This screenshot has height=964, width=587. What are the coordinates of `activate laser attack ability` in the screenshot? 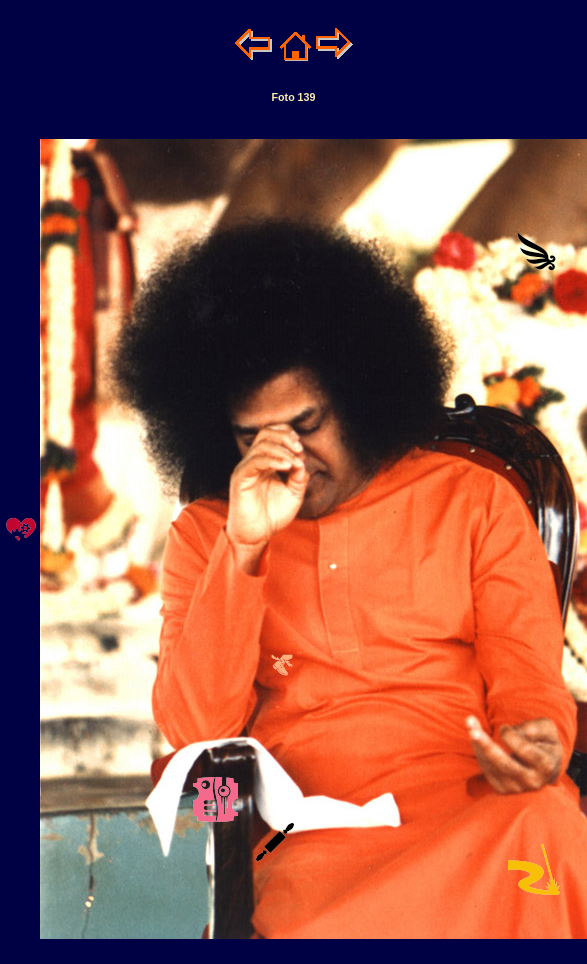 It's located at (534, 870).